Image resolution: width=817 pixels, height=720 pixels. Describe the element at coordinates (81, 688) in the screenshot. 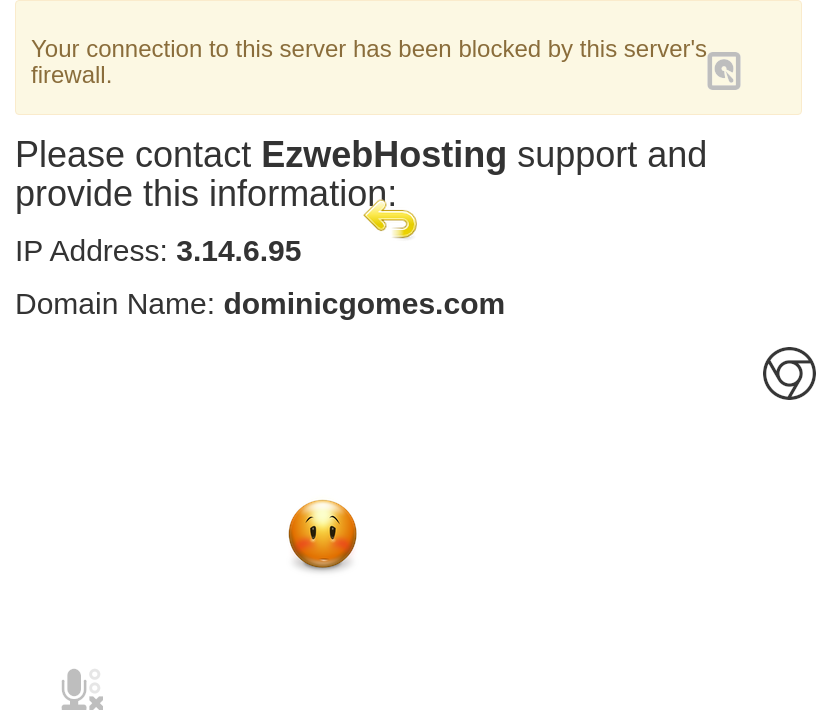

I see `microphone is muted` at that location.